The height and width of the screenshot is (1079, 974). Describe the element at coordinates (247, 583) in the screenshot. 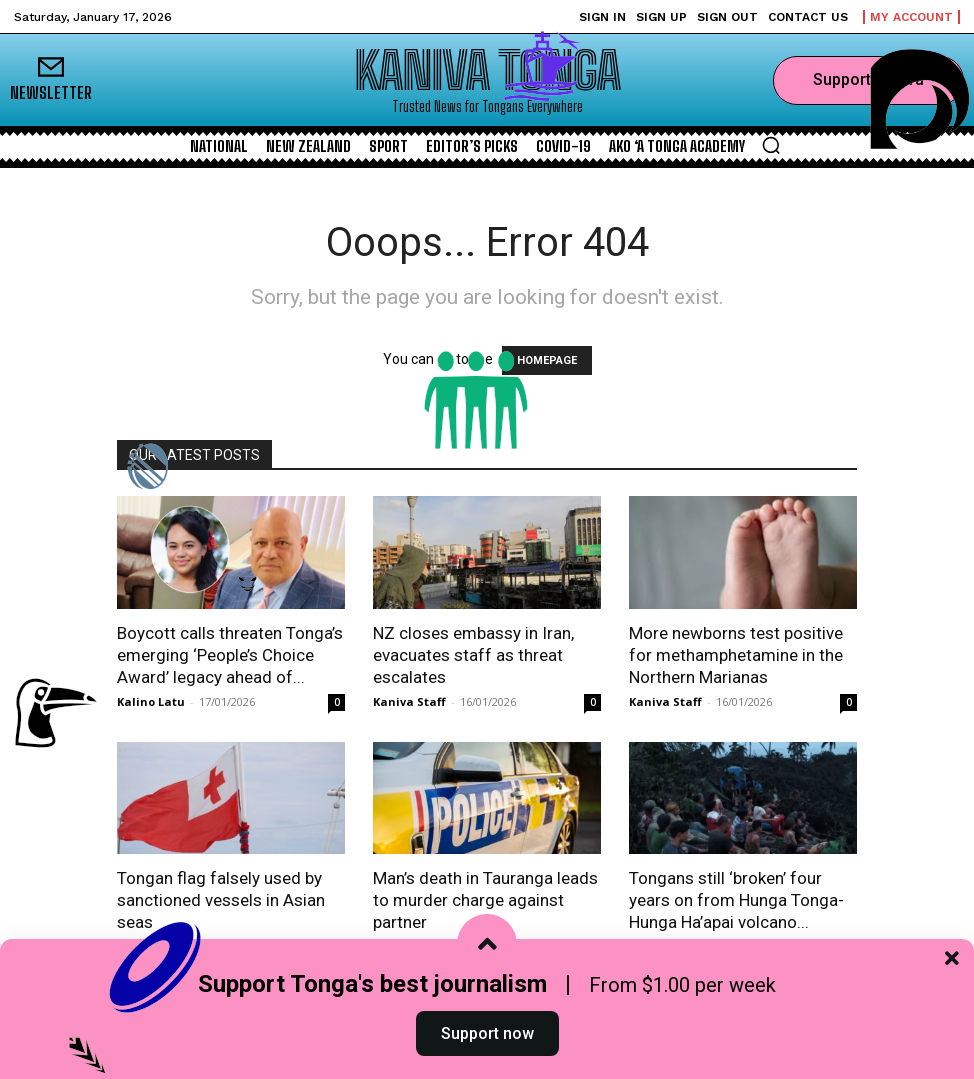

I see `indicates a mischievous or cunning character trait` at that location.